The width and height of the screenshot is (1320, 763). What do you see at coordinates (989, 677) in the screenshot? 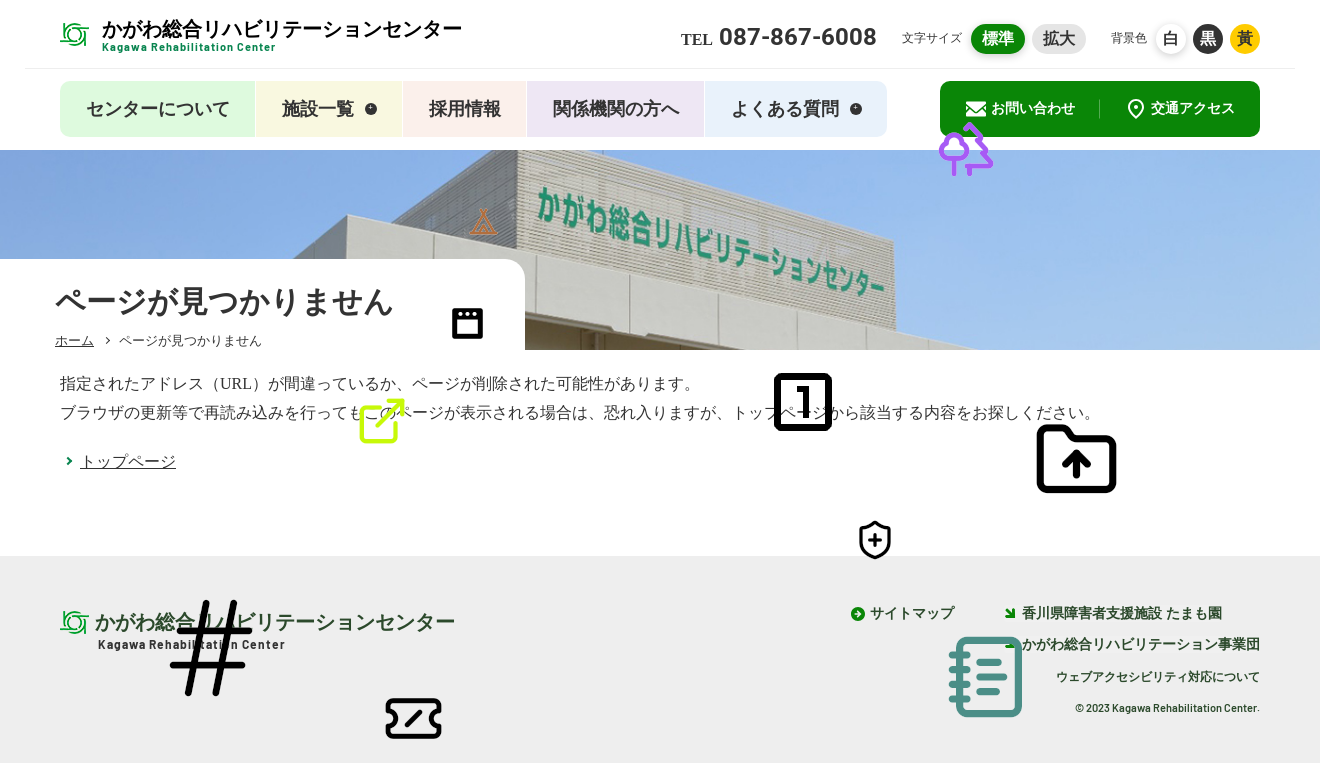
I see `open your notes or notebook` at bounding box center [989, 677].